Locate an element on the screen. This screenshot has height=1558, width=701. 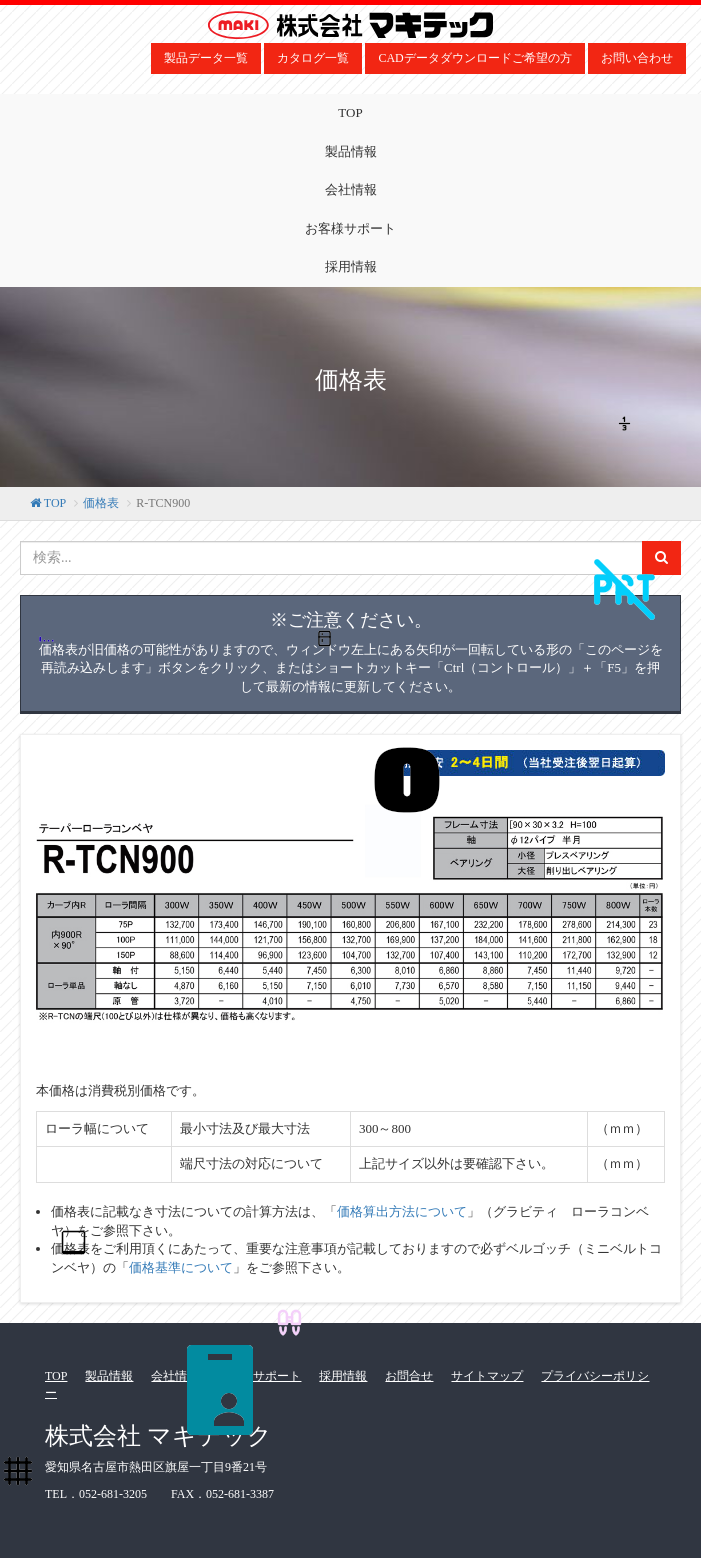
view your profile or identification details is located at coordinates (220, 1390).